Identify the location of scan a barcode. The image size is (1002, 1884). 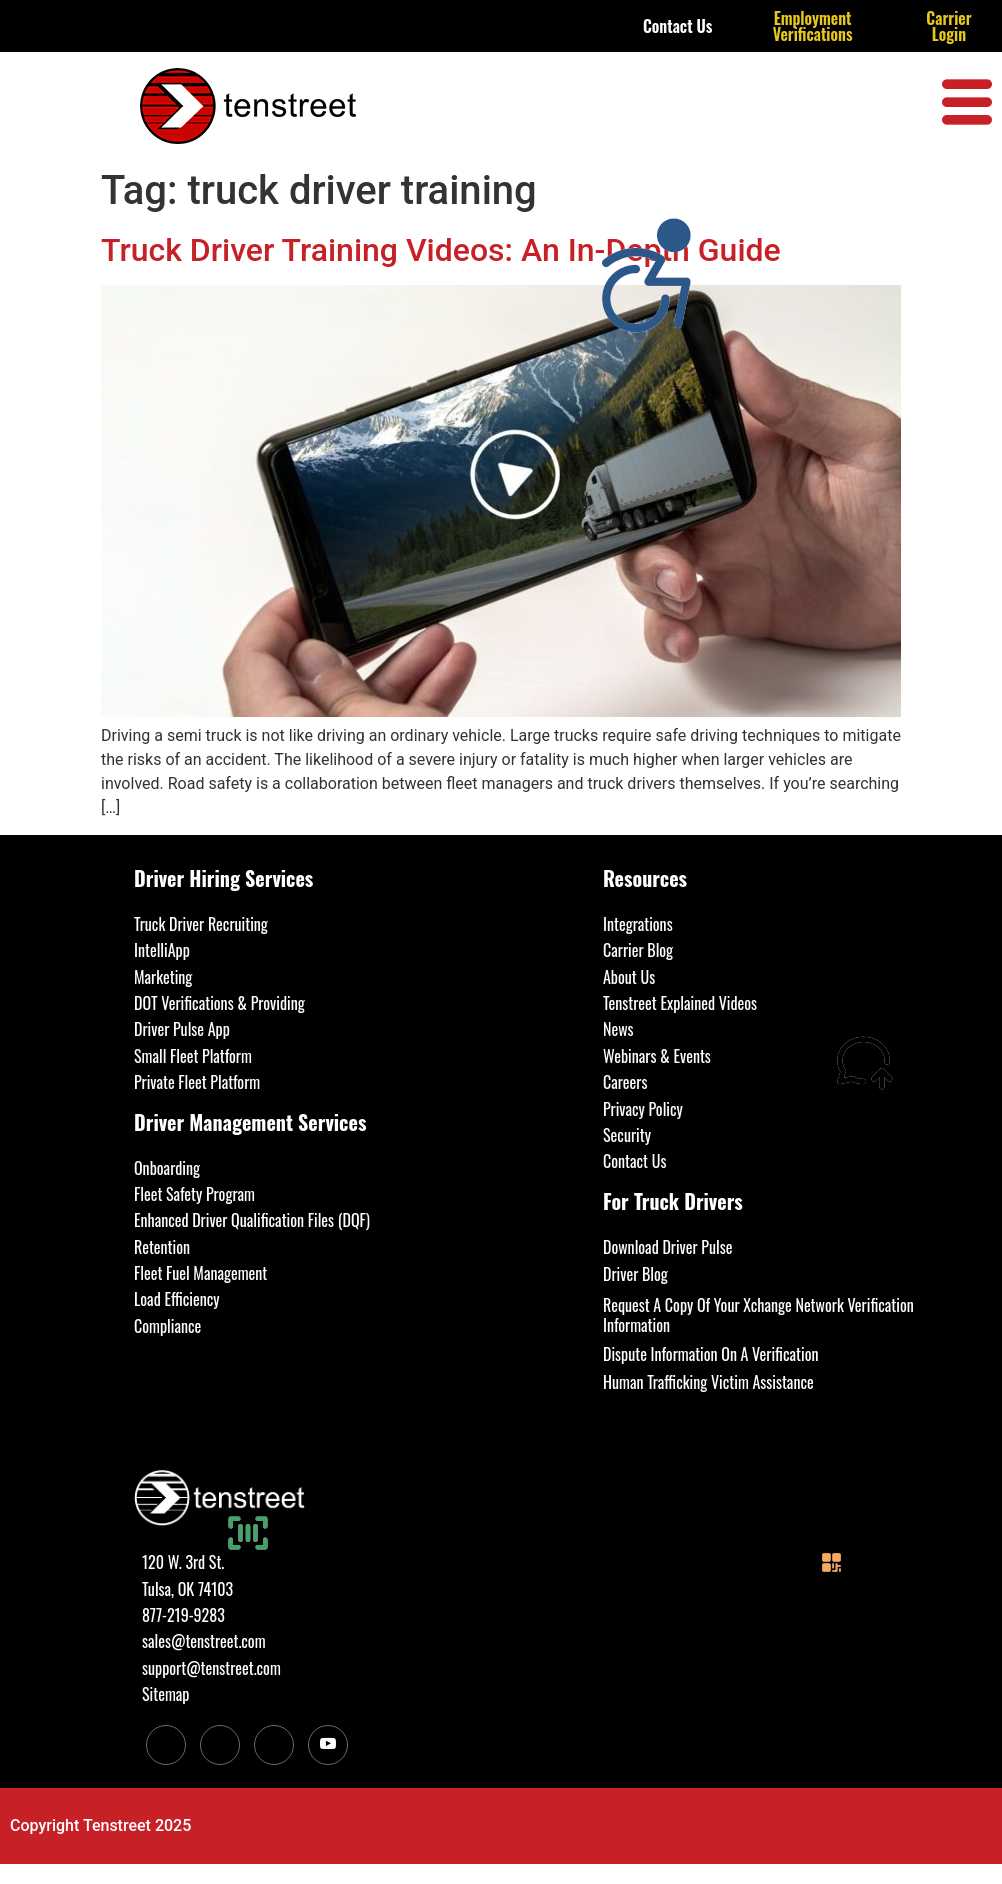
(248, 1533).